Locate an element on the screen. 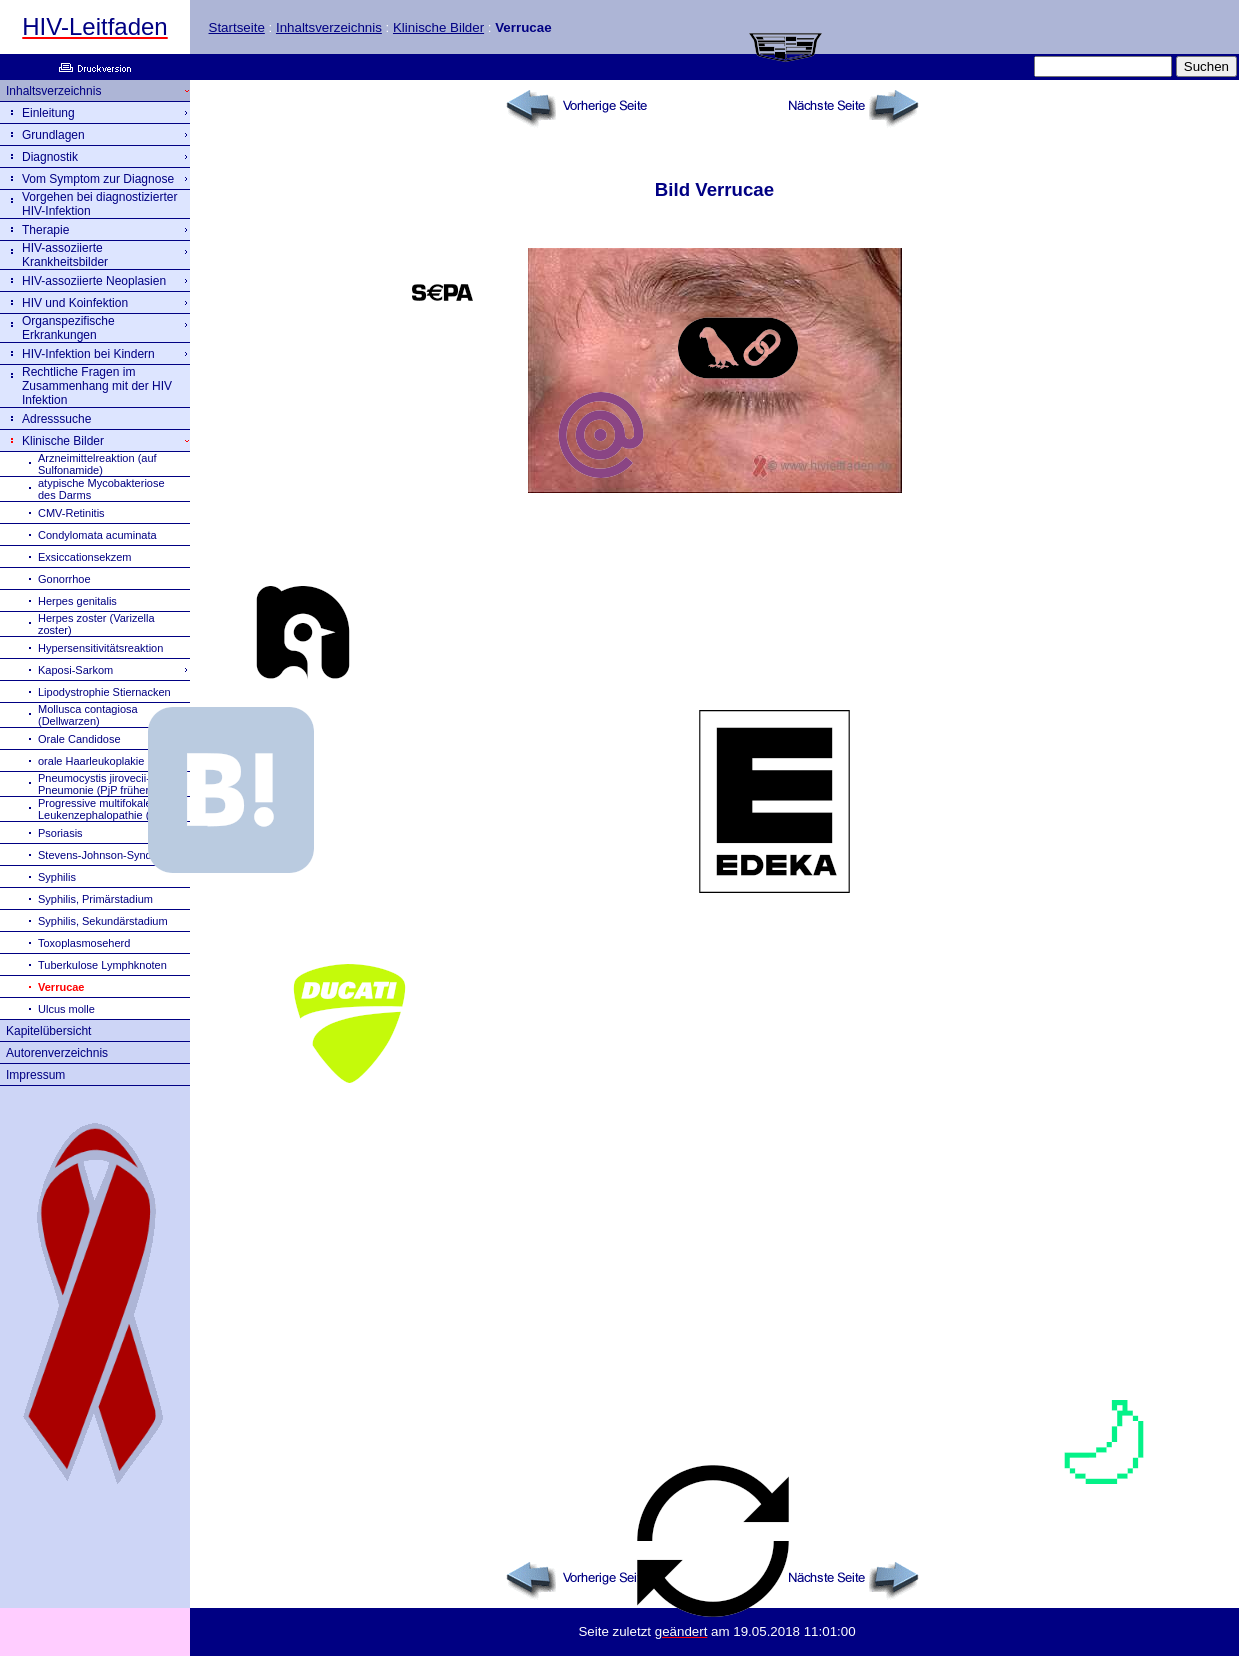 This screenshot has width=1239, height=1656. nobara linux distribution logo is located at coordinates (303, 633).